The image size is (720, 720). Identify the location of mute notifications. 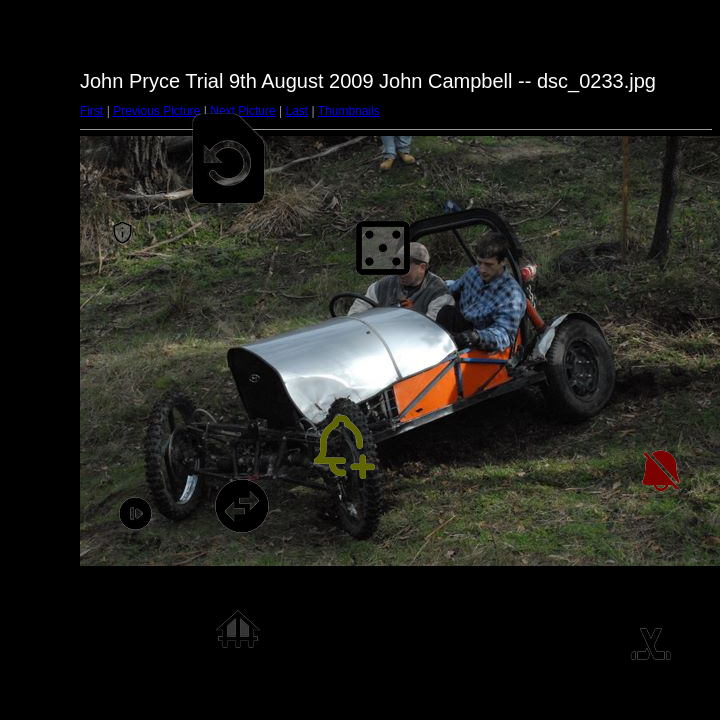
(661, 471).